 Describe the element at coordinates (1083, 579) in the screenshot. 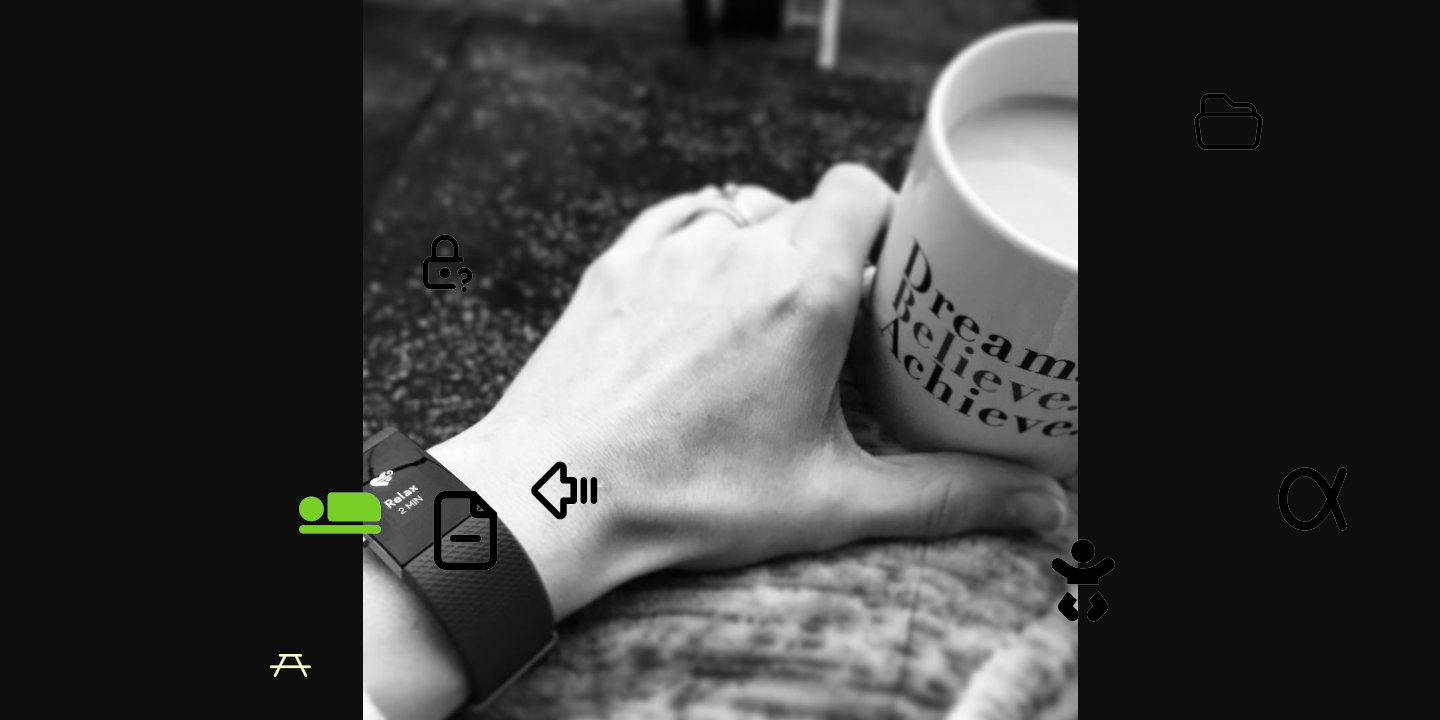

I see `access baby or infant-related features` at that location.